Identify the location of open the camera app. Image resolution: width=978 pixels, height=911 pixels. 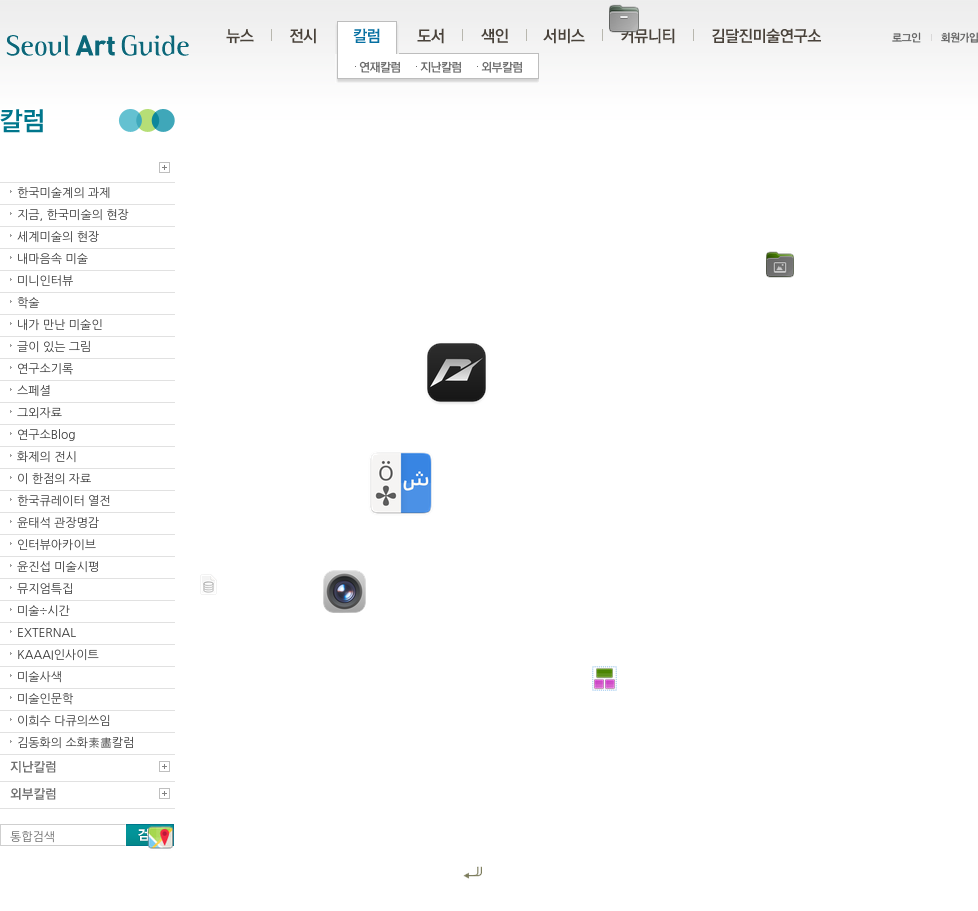
(344, 591).